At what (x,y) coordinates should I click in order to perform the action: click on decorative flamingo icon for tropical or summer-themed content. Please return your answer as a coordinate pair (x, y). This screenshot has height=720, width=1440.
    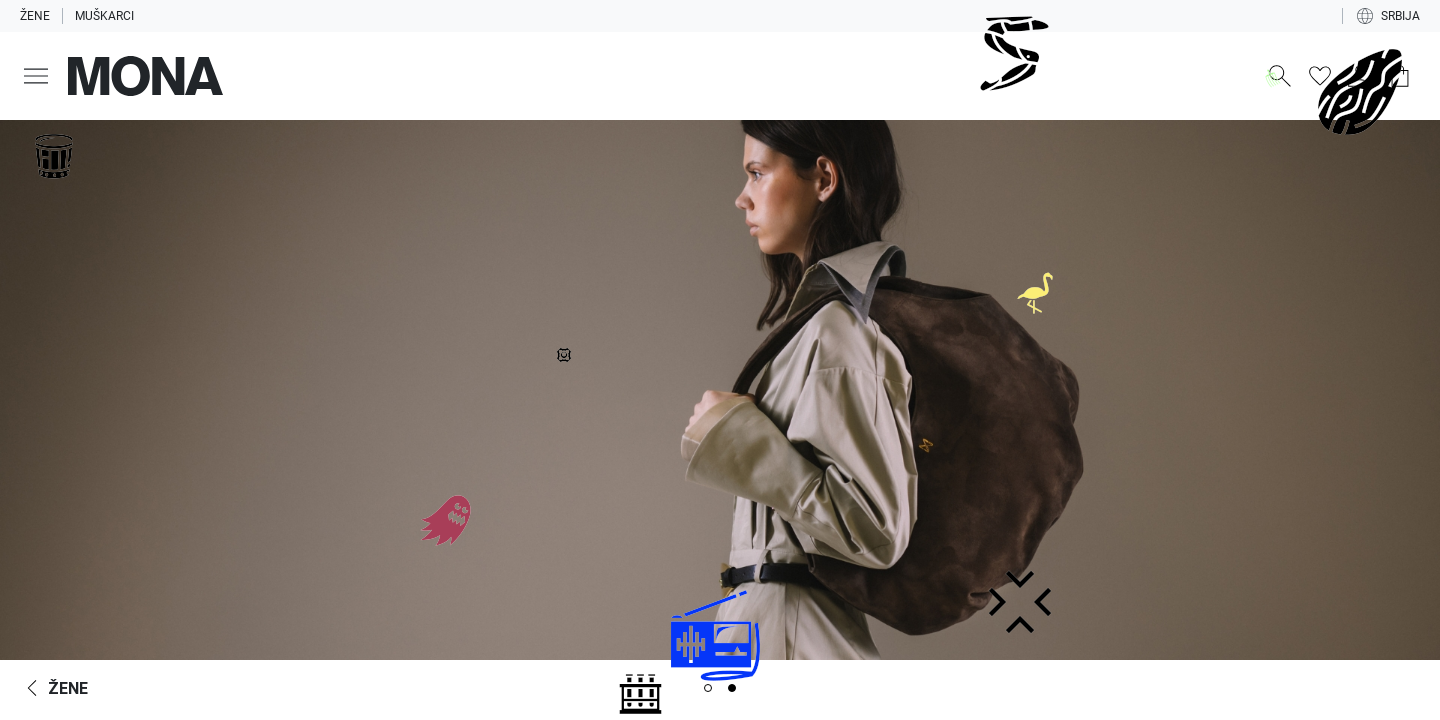
    Looking at the image, I should click on (1035, 293).